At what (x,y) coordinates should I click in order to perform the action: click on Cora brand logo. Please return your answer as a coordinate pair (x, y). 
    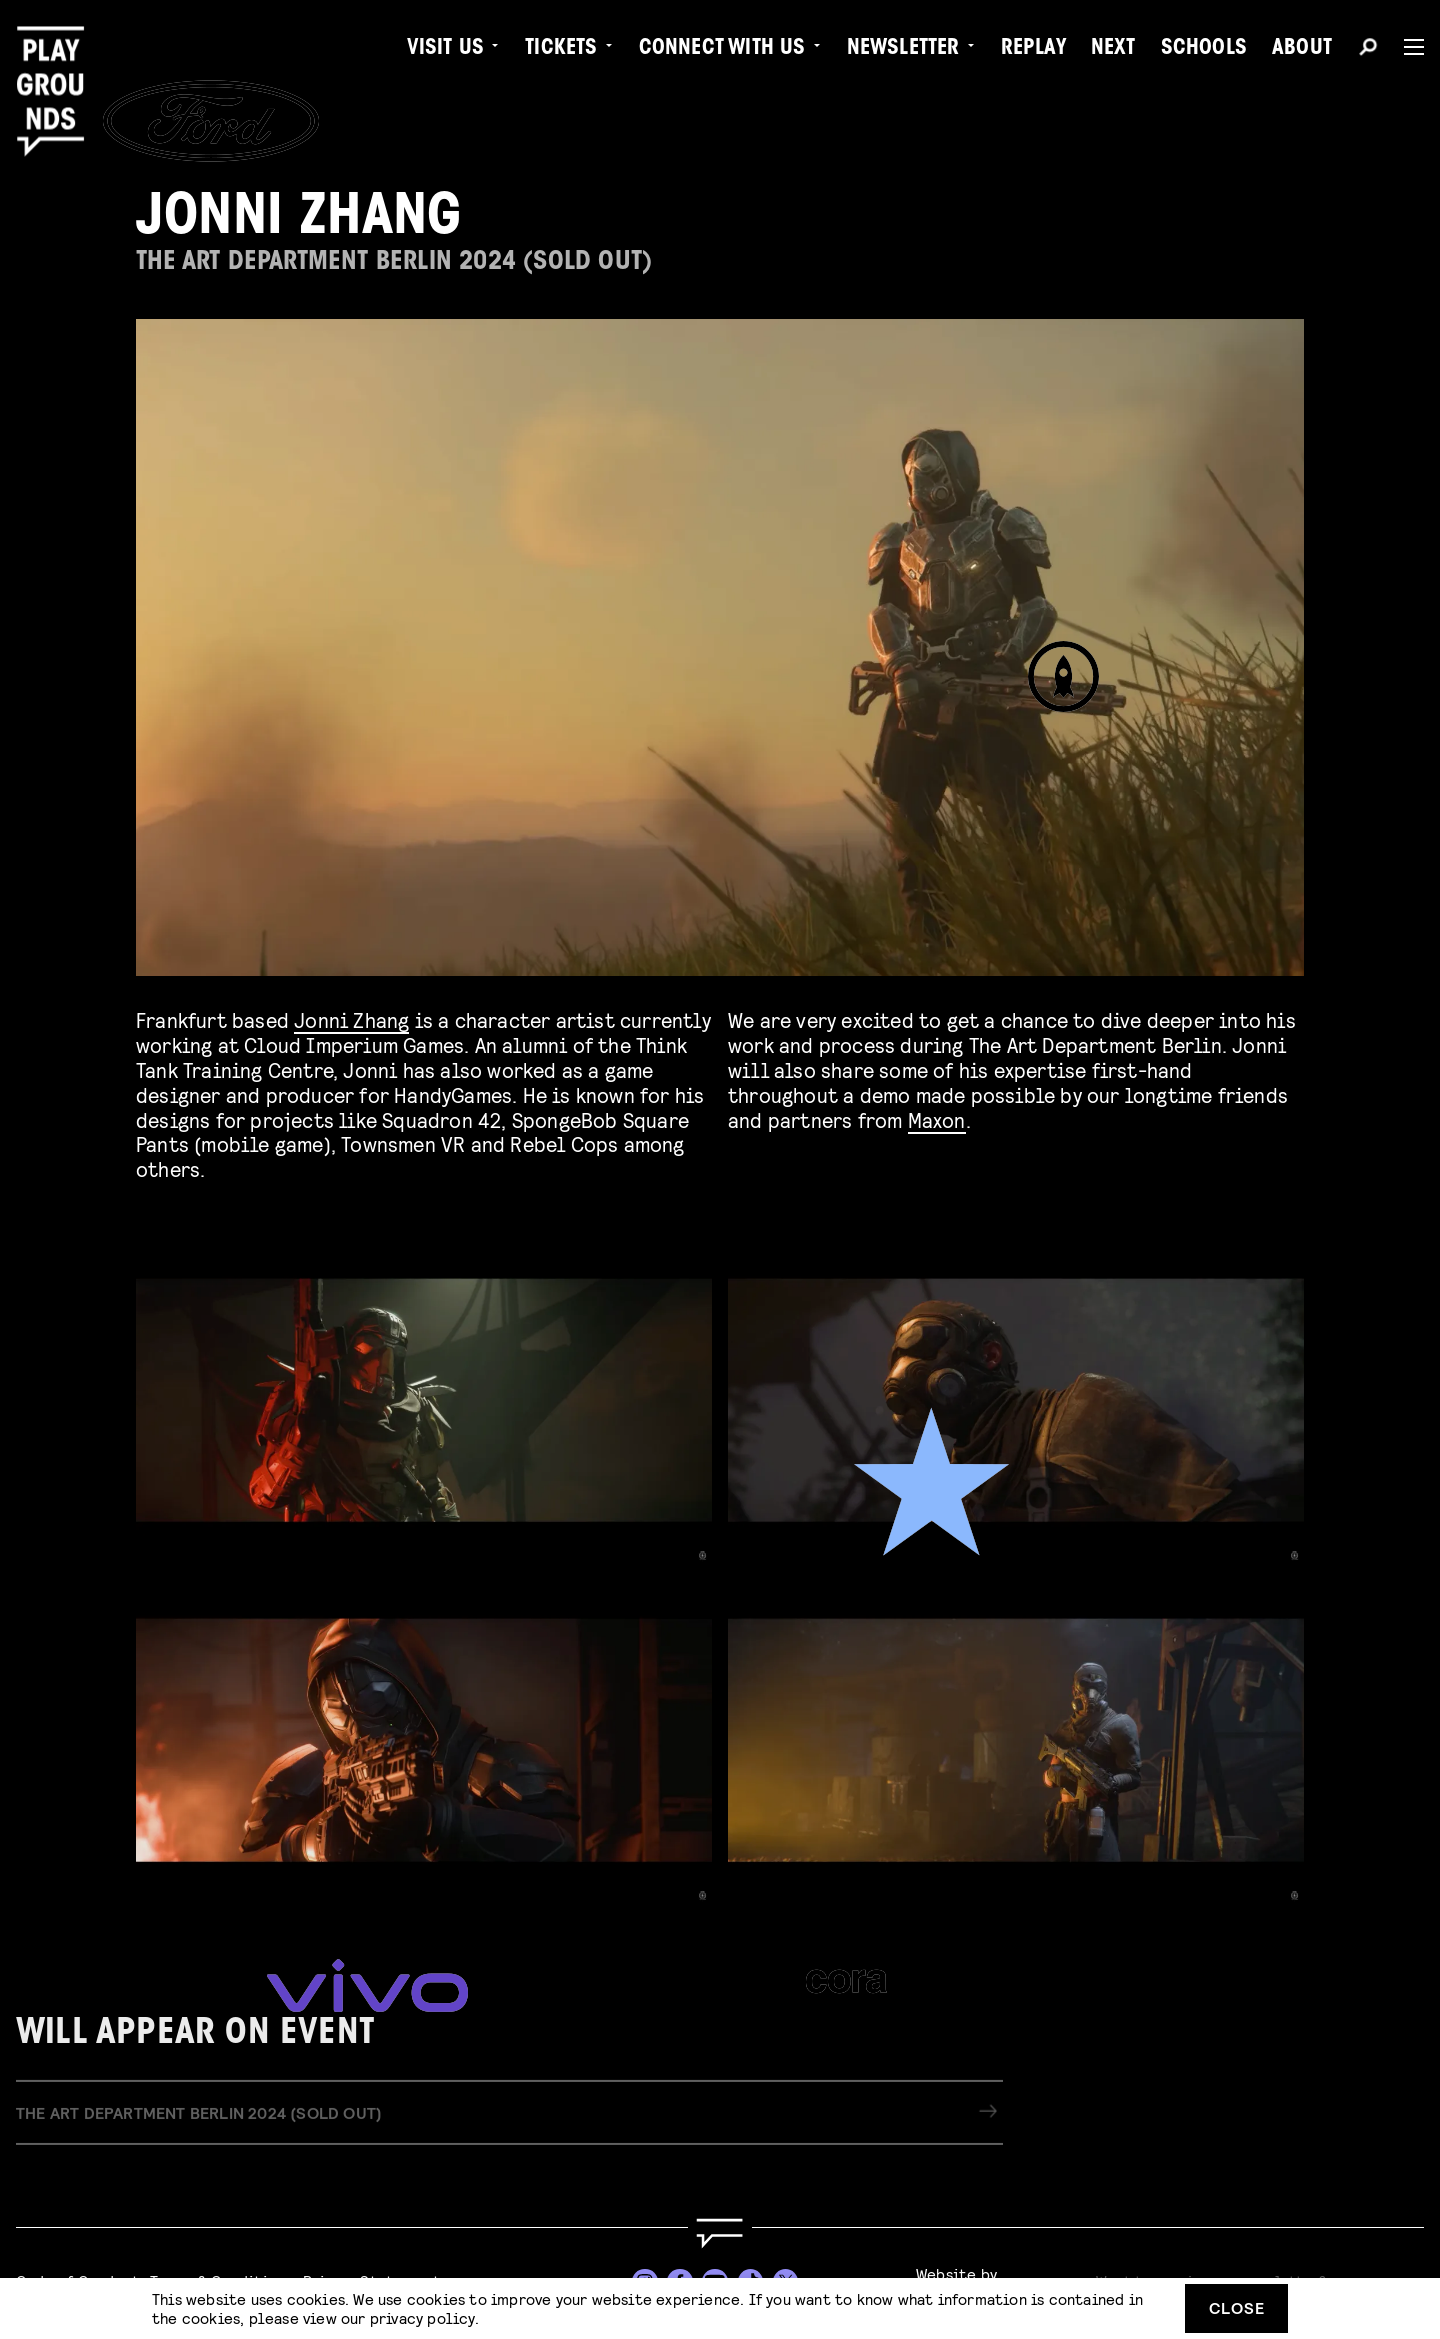
    Looking at the image, I should click on (846, 1981).